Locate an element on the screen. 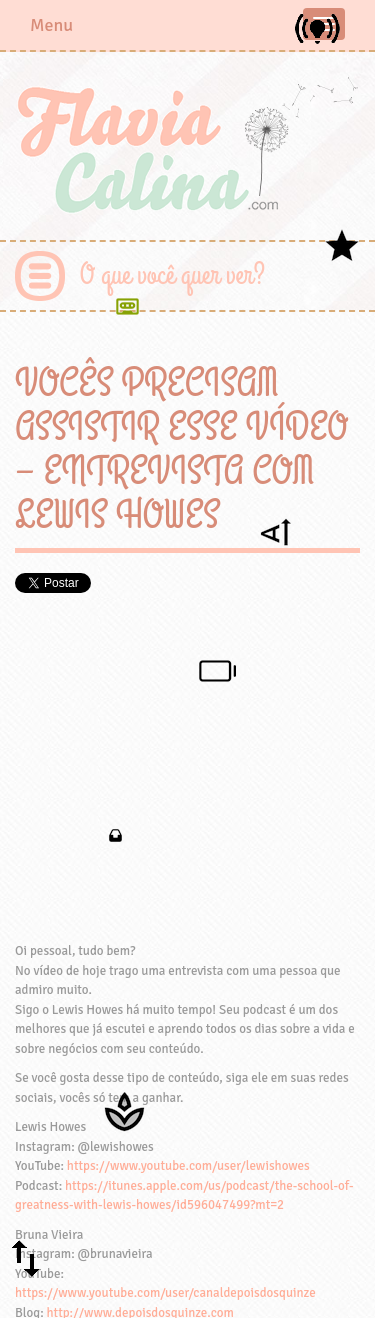  access spa or wellness services is located at coordinates (124, 1111).